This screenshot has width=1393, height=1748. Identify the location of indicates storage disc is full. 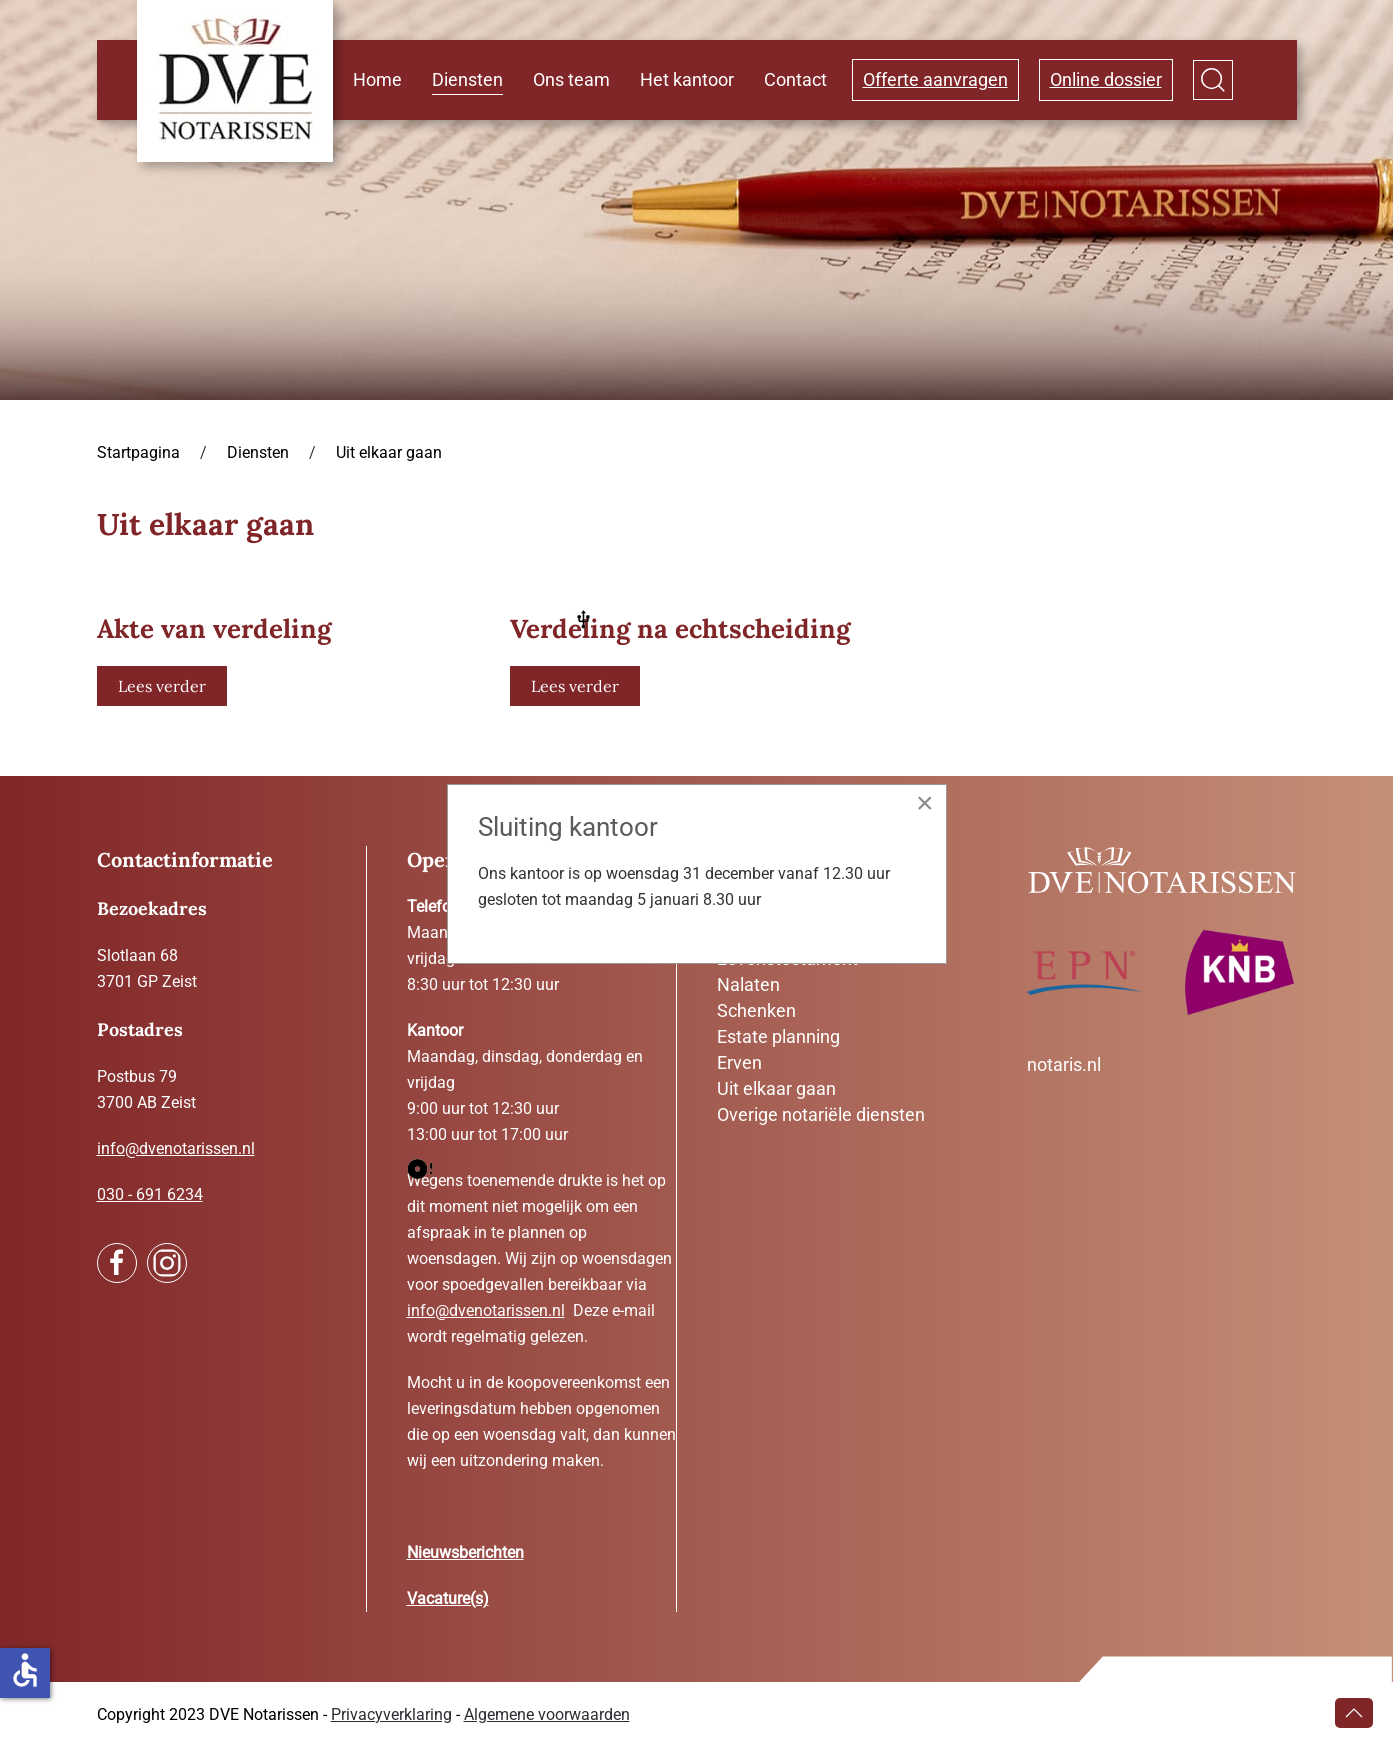
(420, 1169).